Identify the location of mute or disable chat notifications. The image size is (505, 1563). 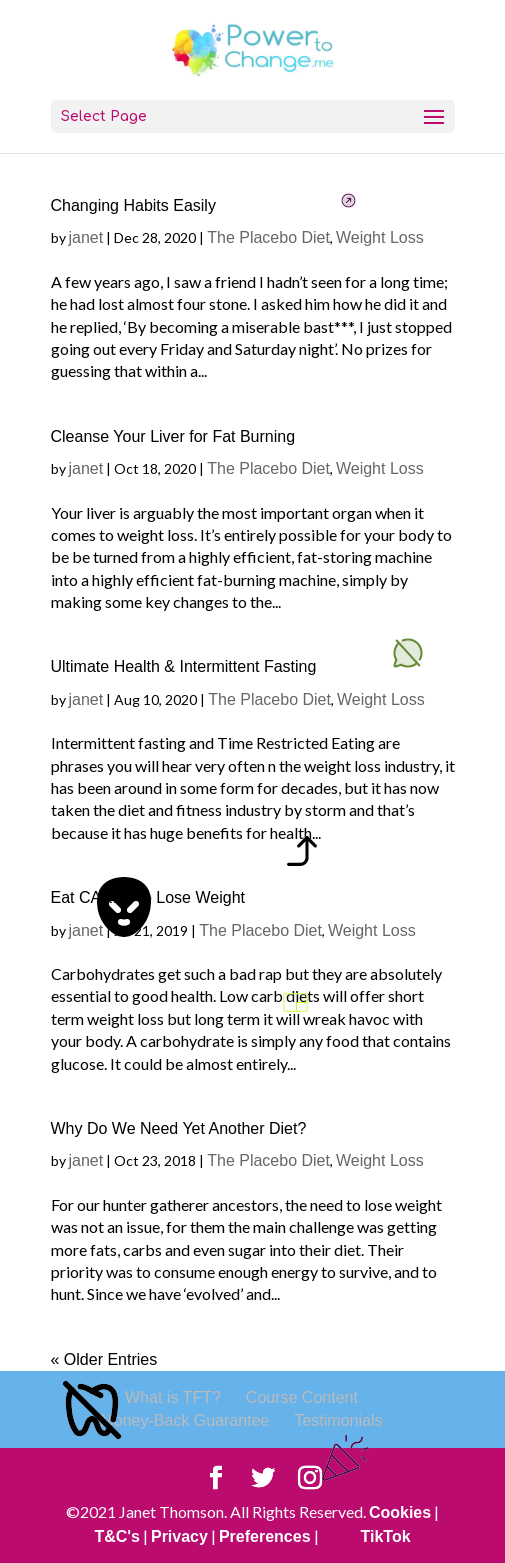
(408, 653).